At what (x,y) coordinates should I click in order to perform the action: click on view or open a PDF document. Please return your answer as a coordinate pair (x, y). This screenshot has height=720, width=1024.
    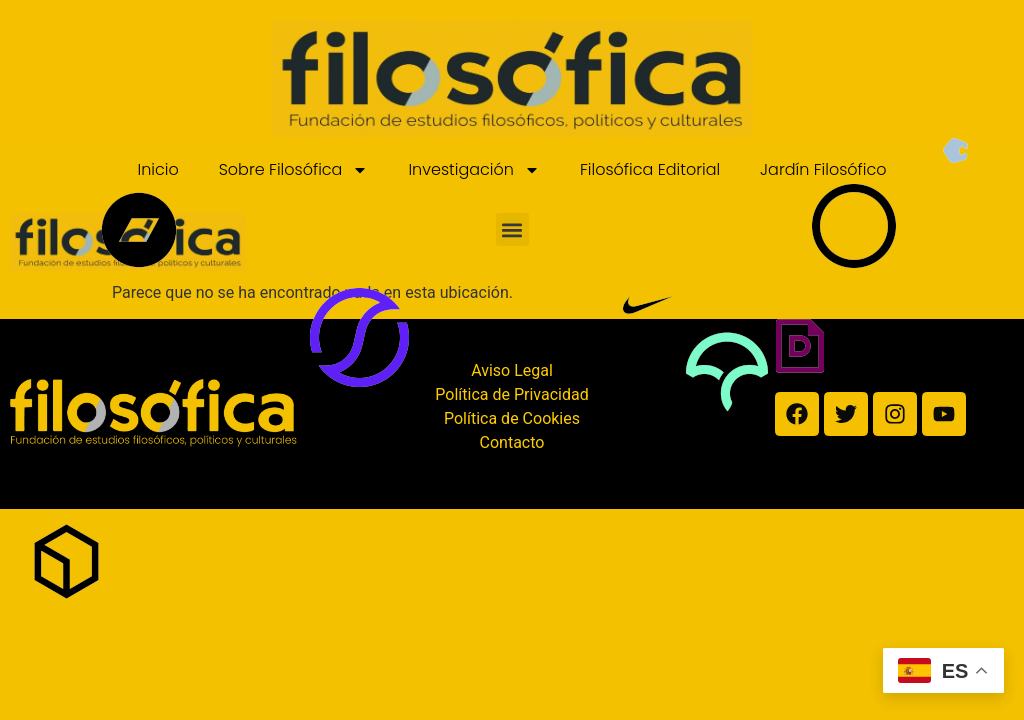
    Looking at the image, I should click on (800, 346).